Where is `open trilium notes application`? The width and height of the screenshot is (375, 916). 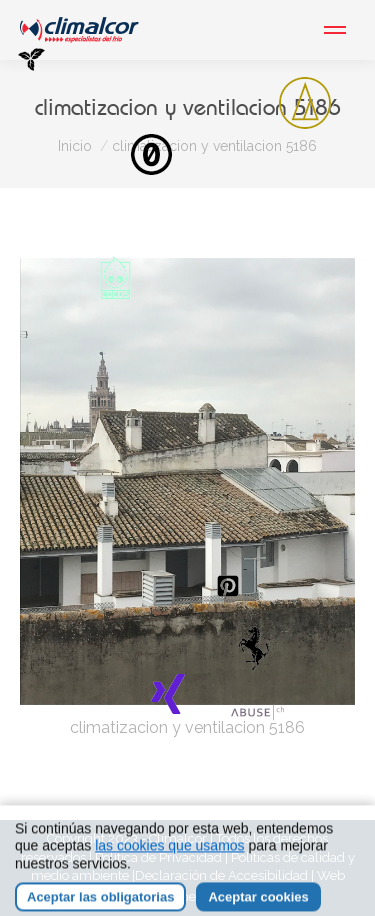
open trilium notes application is located at coordinates (31, 59).